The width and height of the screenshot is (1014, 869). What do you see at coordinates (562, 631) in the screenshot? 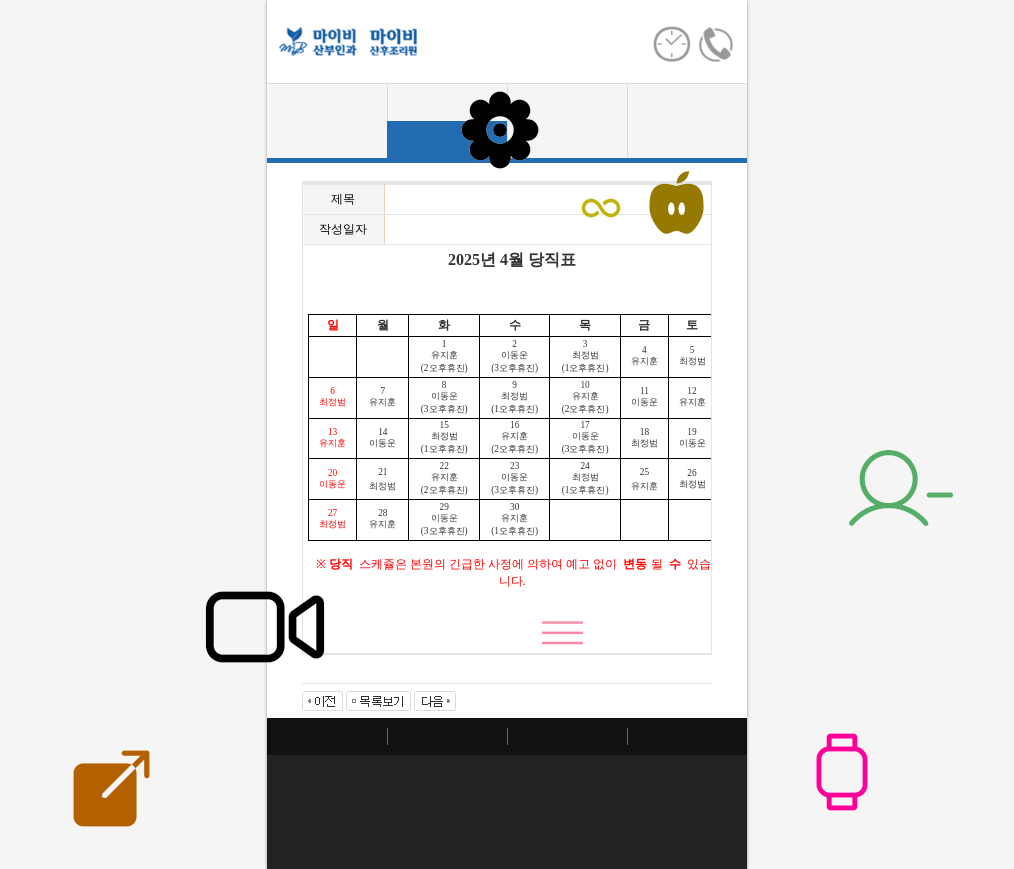
I see `open navigation menu` at bounding box center [562, 631].